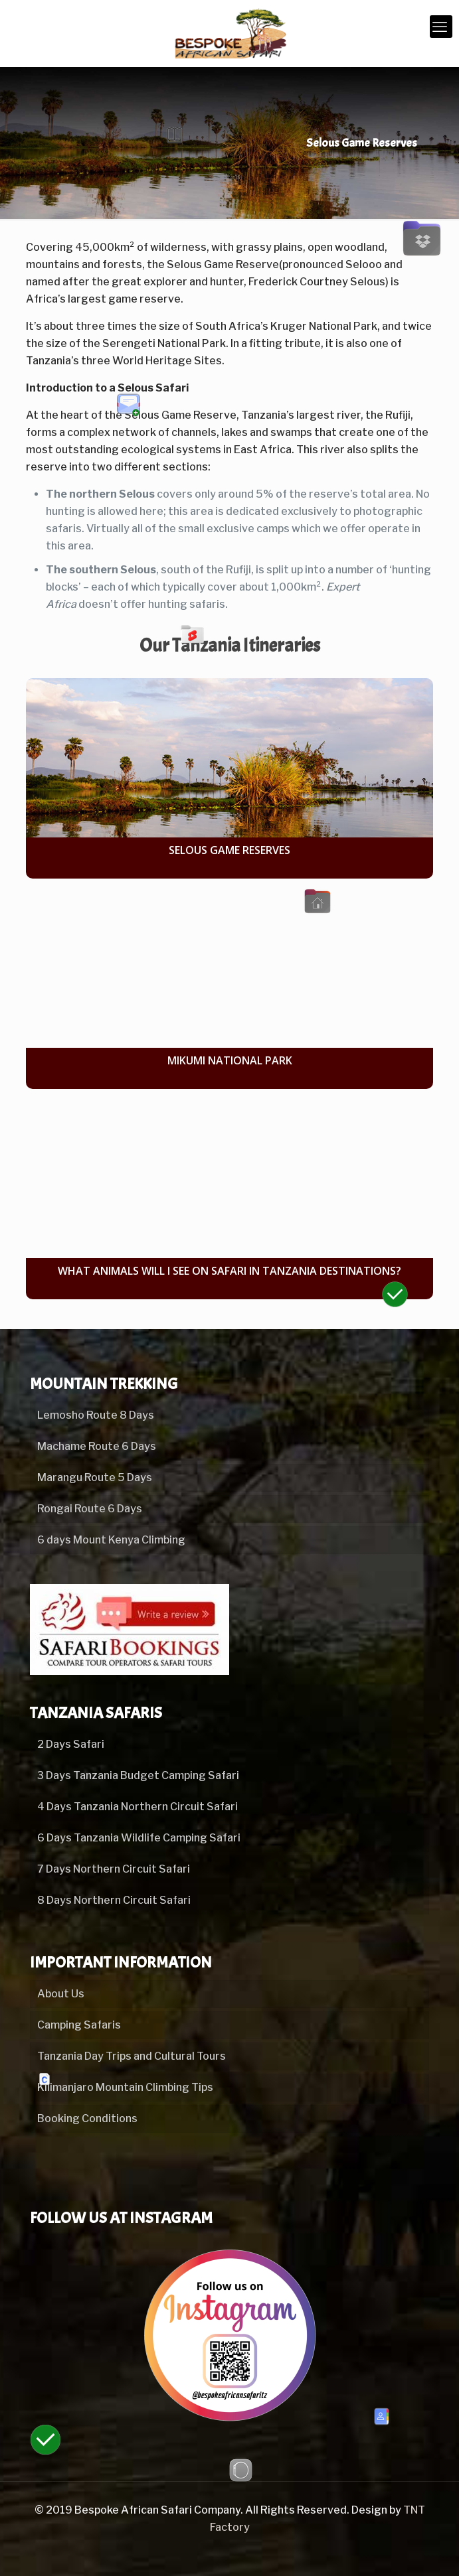 This screenshot has width=459, height=2576. Describe the element at coordinates (175, 135) in the screenshot. I see `open the dictionary app` at that location.